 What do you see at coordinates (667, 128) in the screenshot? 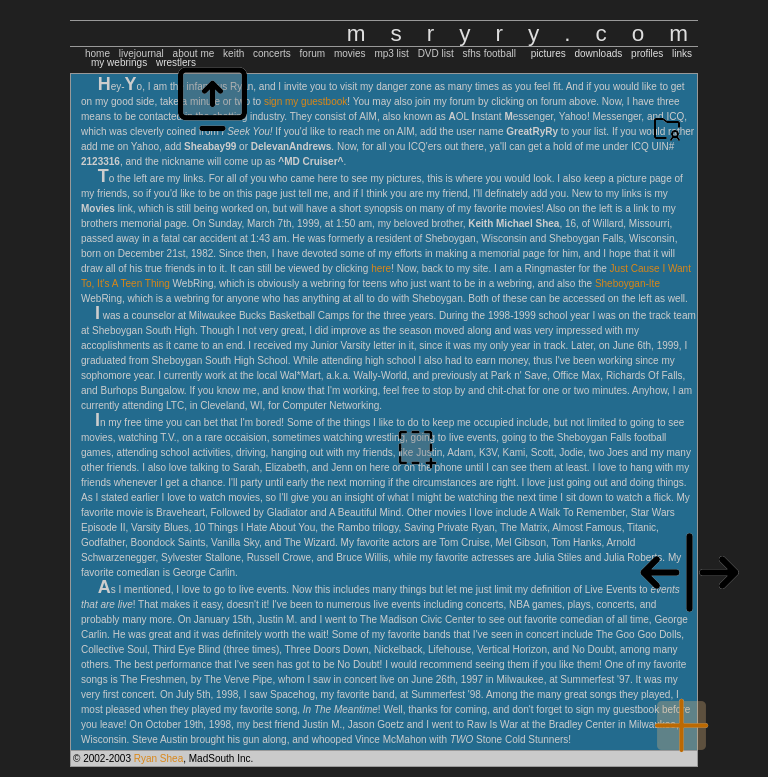
I see `access user profile folder` at bounding box center [667, 128].